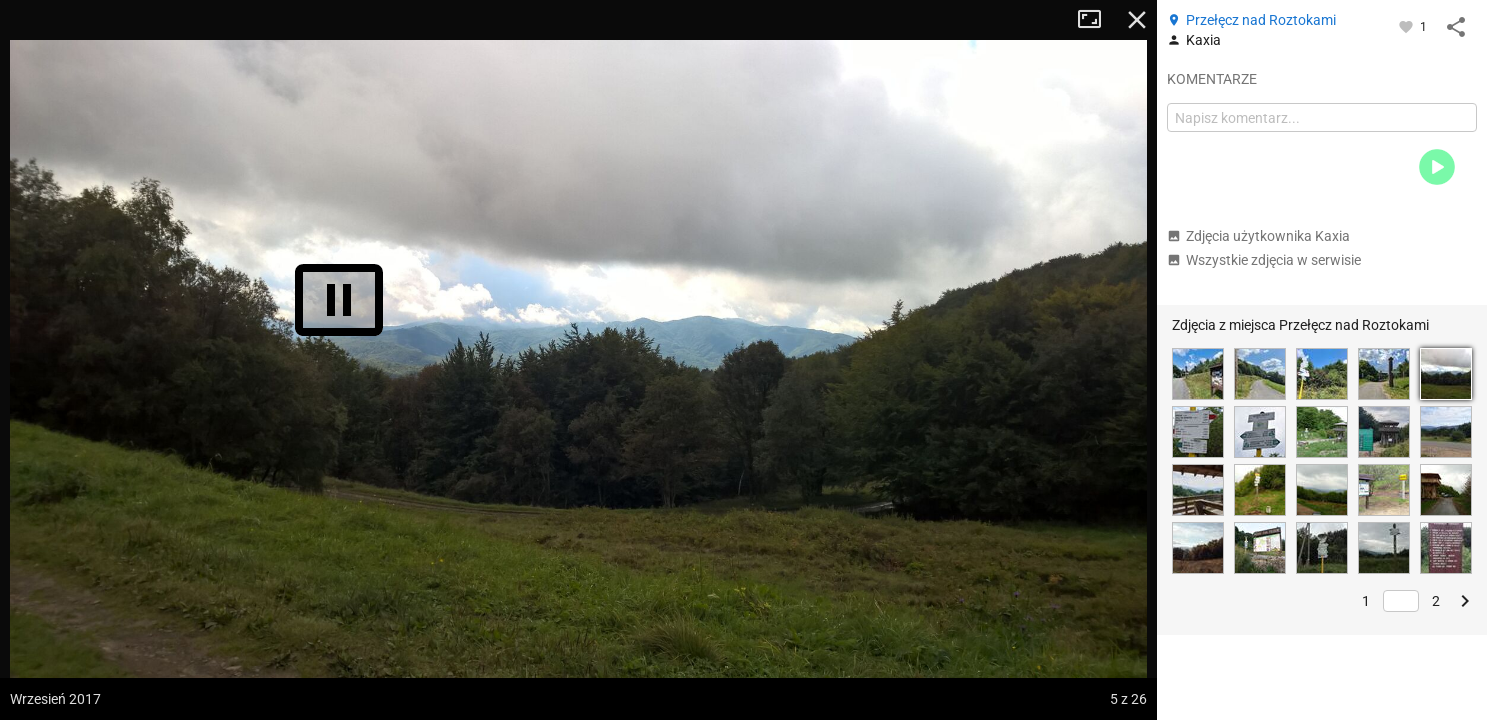 The width and height of the screenshot is (1487, 720). What do you see at coordinates (1437, 167) in the screenshot?
I see `play media or video content` at bounding box center [1437, 167].